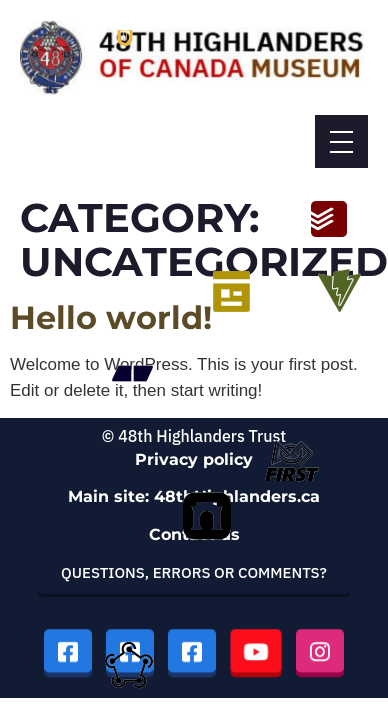  What do you see at coordinates (125, 38) in the screenshot?
I see `vueuse library logo` at bounding box center [125, 38].